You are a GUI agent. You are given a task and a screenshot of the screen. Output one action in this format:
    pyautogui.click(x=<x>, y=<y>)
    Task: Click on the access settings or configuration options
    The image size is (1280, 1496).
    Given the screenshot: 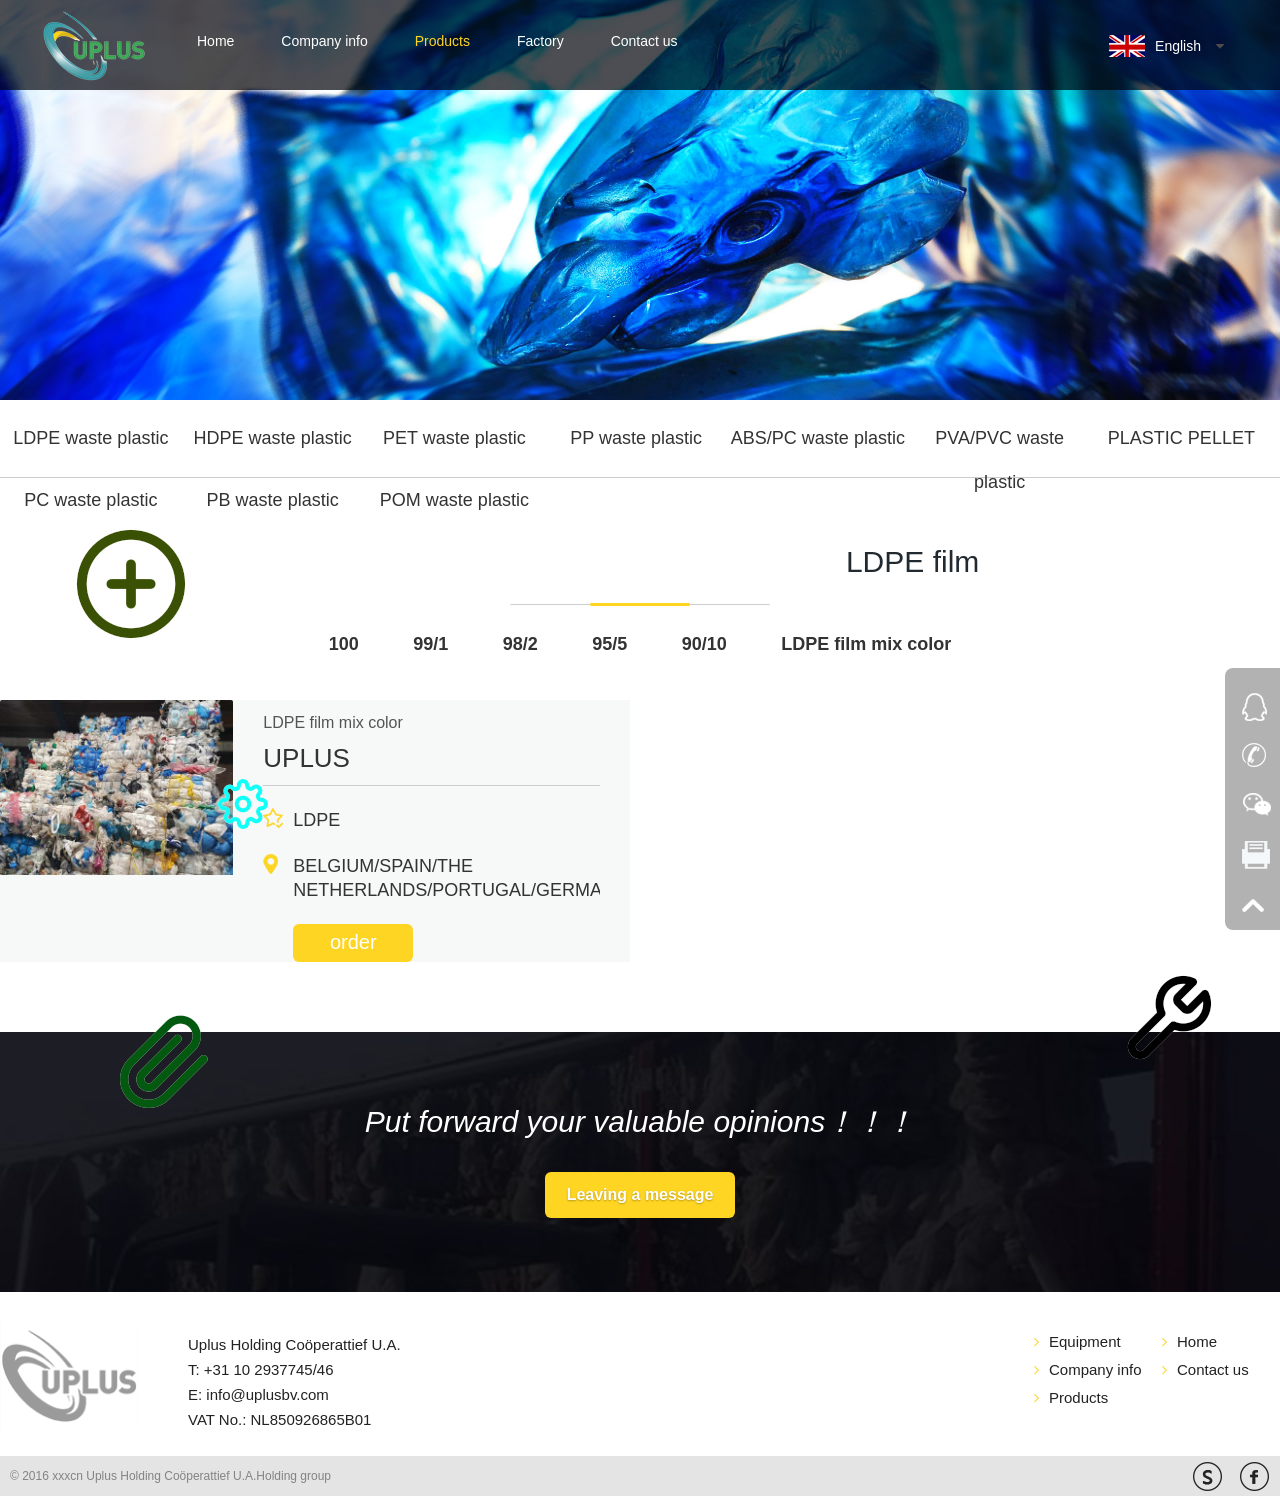 What is the action you would take?
    pyautogui.click(x=1167, y=1019)
    